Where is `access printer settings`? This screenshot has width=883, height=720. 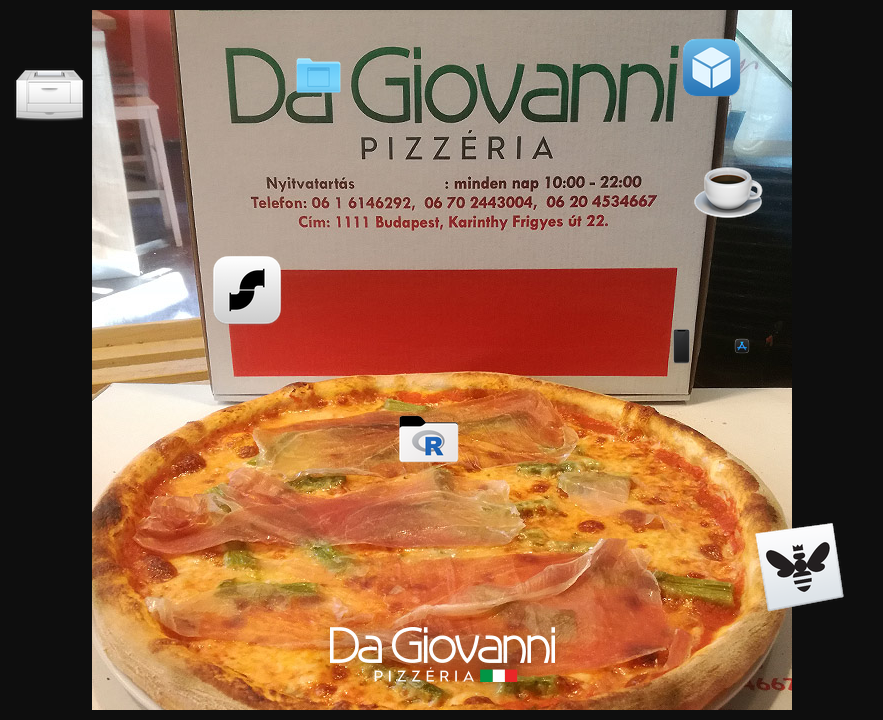 access printer settings is located at coordinates (49, 95).